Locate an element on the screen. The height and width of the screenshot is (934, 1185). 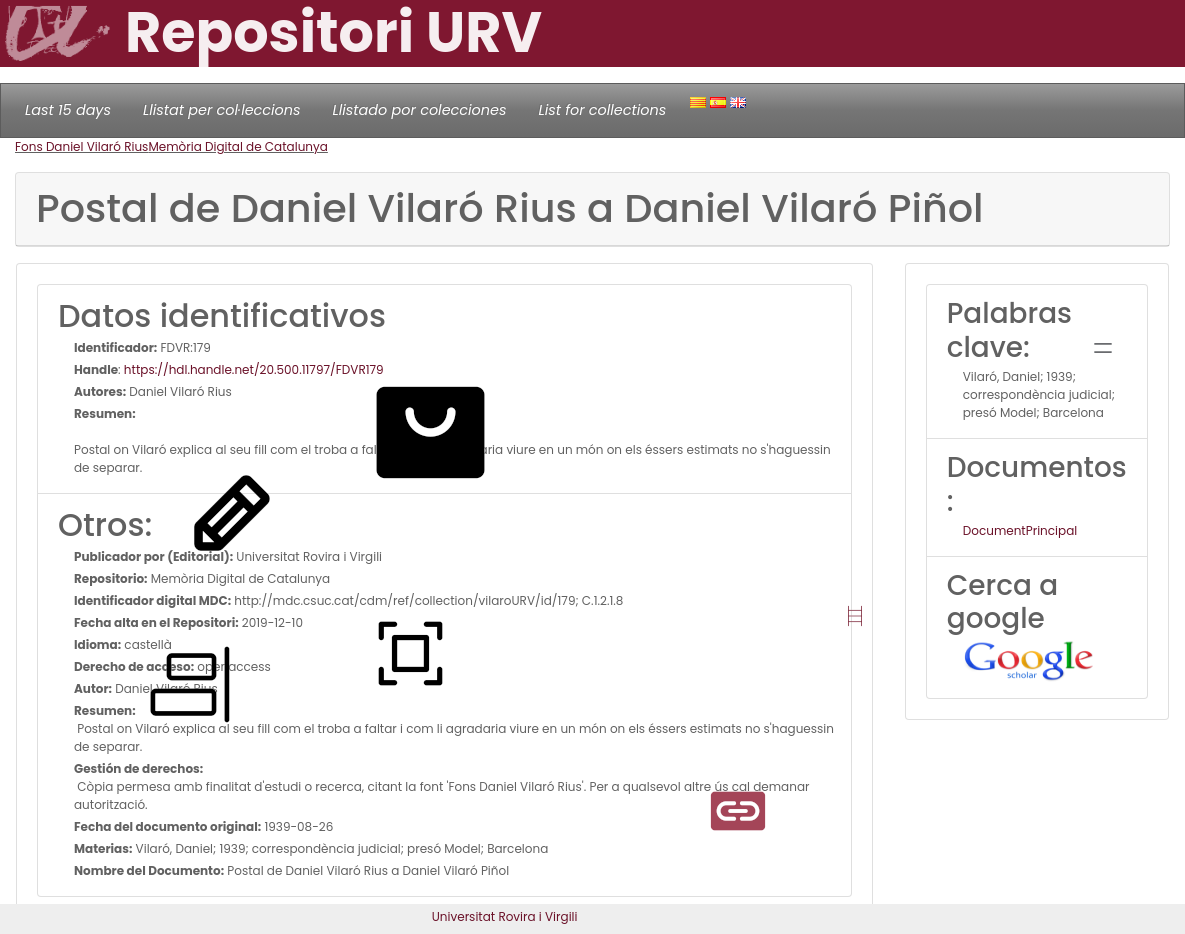
edit content or settings is located at coordinates (230, 514).